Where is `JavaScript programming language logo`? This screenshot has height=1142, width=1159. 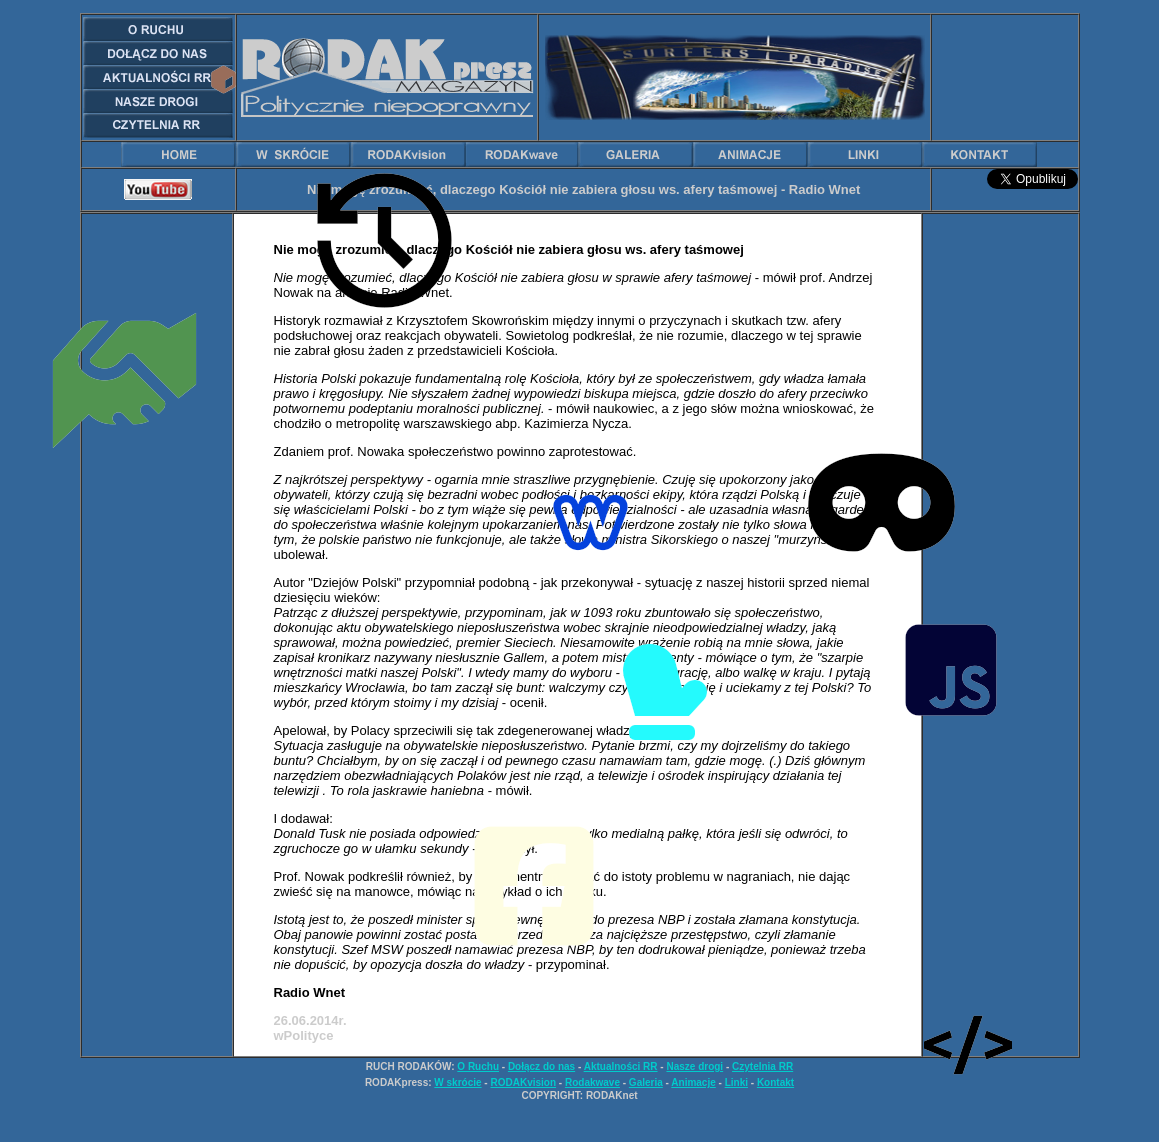 JavaScript programming language logo is located at coordinates (951, 670).